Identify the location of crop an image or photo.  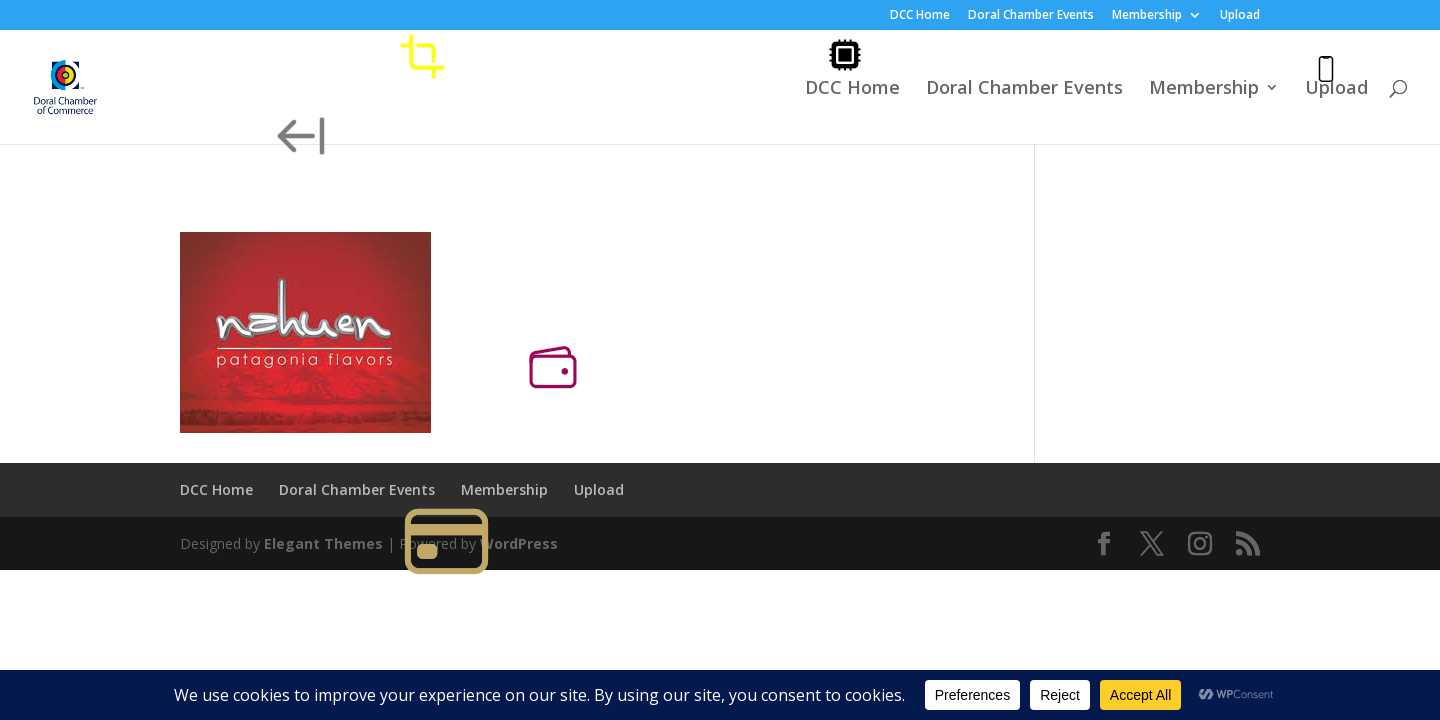
(422, 56).